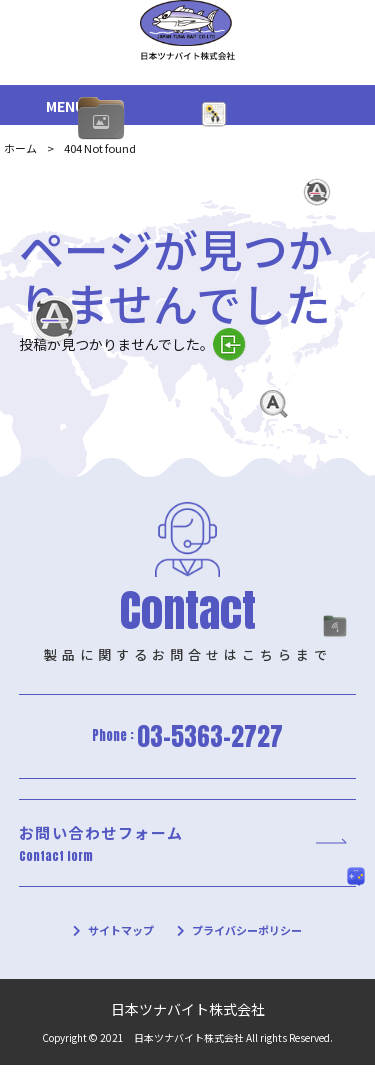 The height and width of the screenshot is (1073, 375). Describe the element at coordinates (229, 344) in the screenshot. I see `log out of your current session` at that location.